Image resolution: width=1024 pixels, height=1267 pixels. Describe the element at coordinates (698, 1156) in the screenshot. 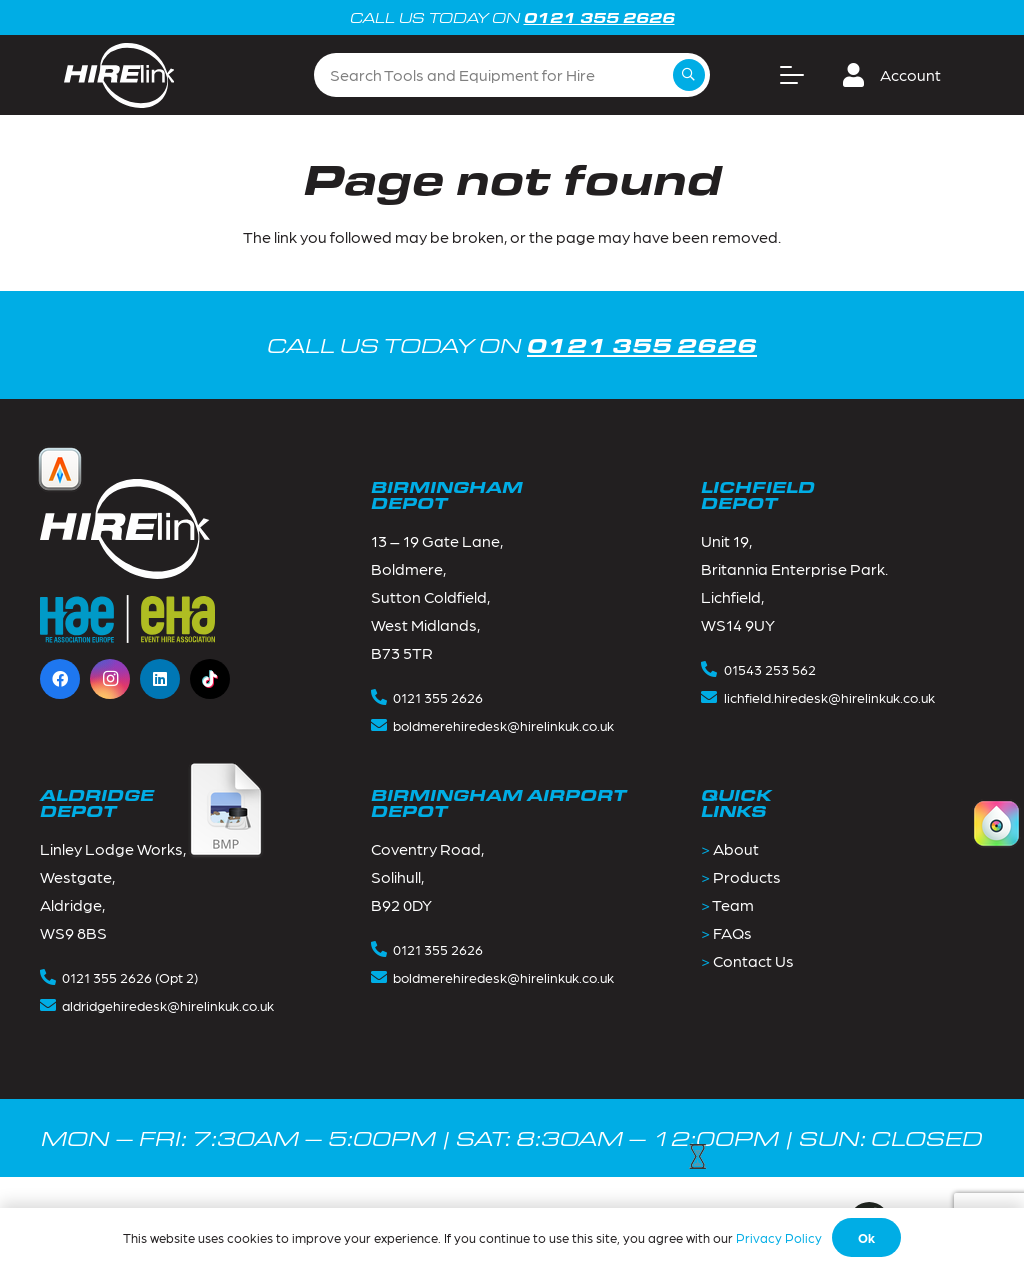

I see `access screen time settings` at that location.